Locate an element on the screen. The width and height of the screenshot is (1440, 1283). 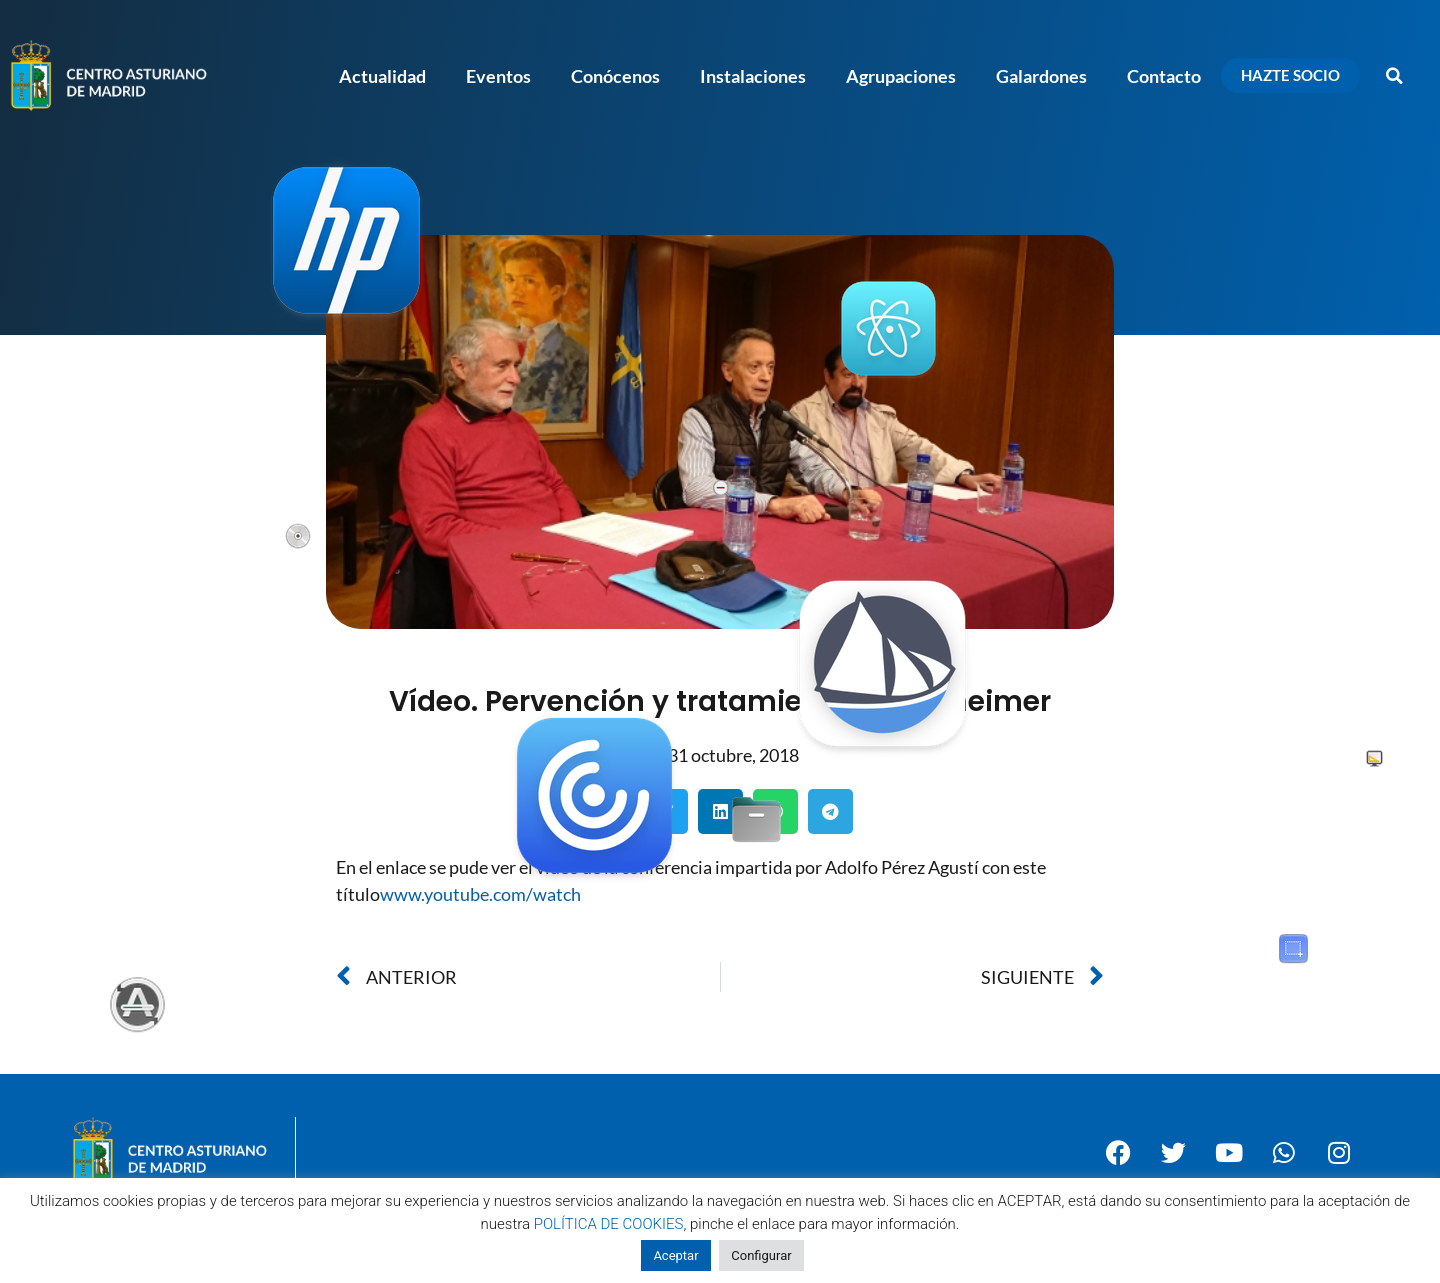
indicates a dvd-r disc drive or media is located at coordinates (298, 536).